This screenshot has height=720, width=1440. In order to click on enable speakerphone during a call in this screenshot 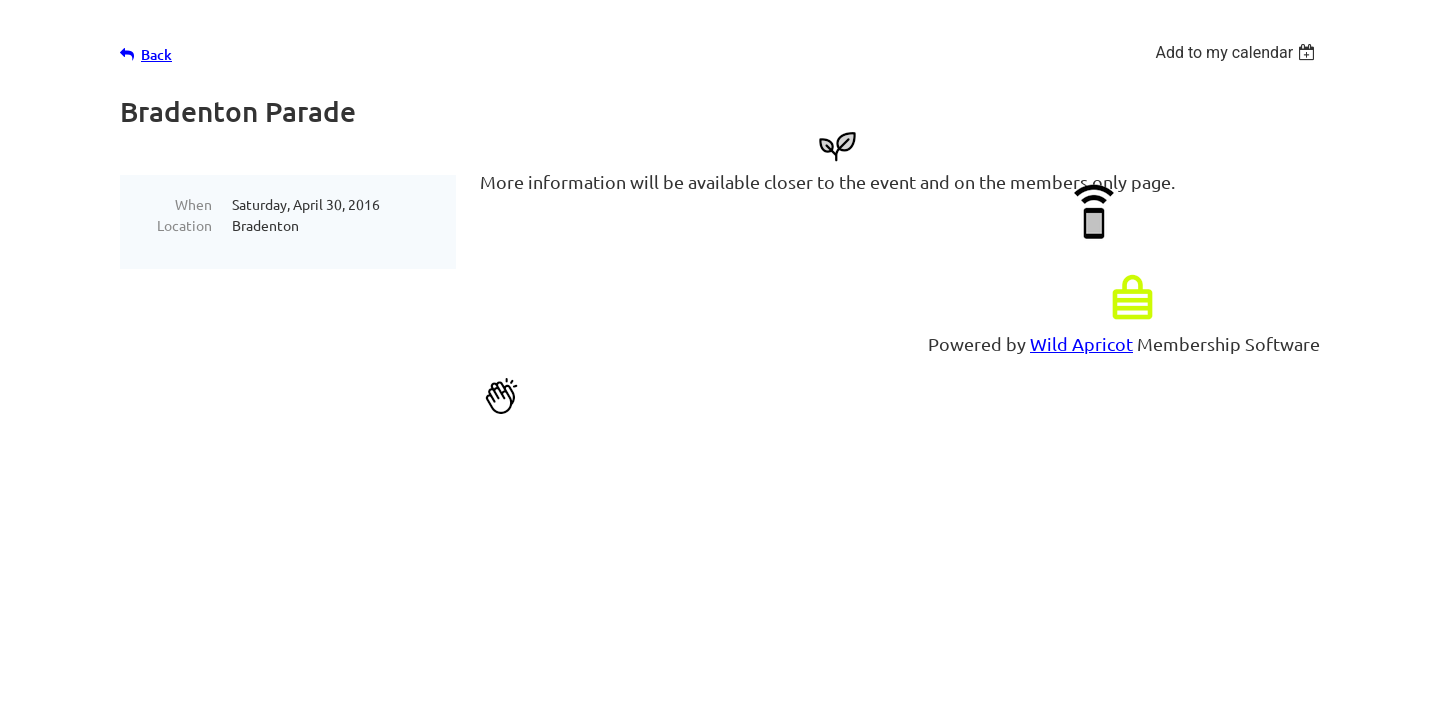, I will do `click(1094, 213)`.